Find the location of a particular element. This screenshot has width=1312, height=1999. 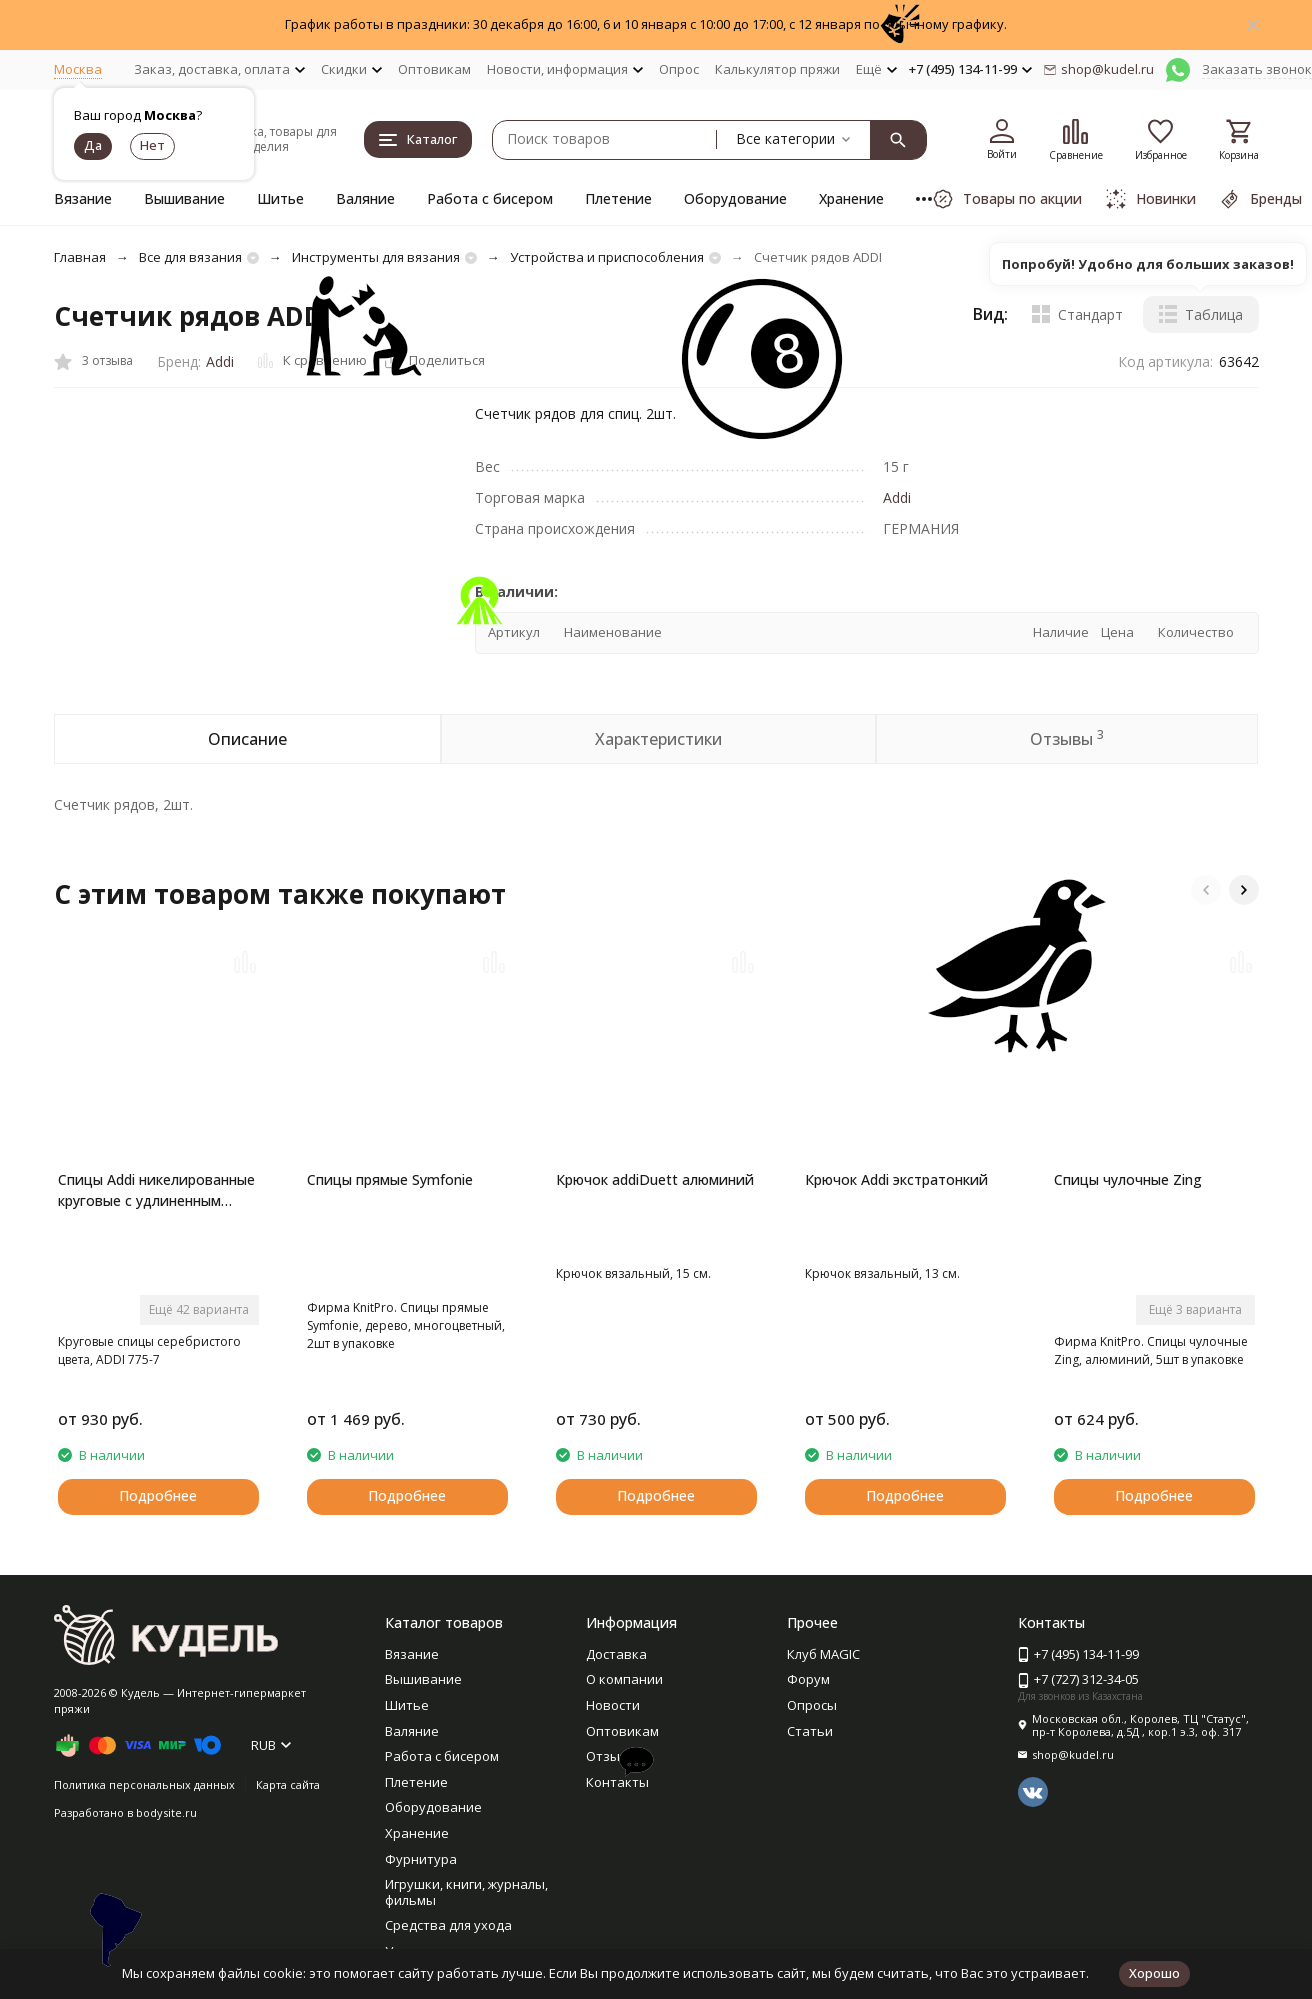

decorative bird illustration for nature-themed game is located at coordinates (1017, 966).